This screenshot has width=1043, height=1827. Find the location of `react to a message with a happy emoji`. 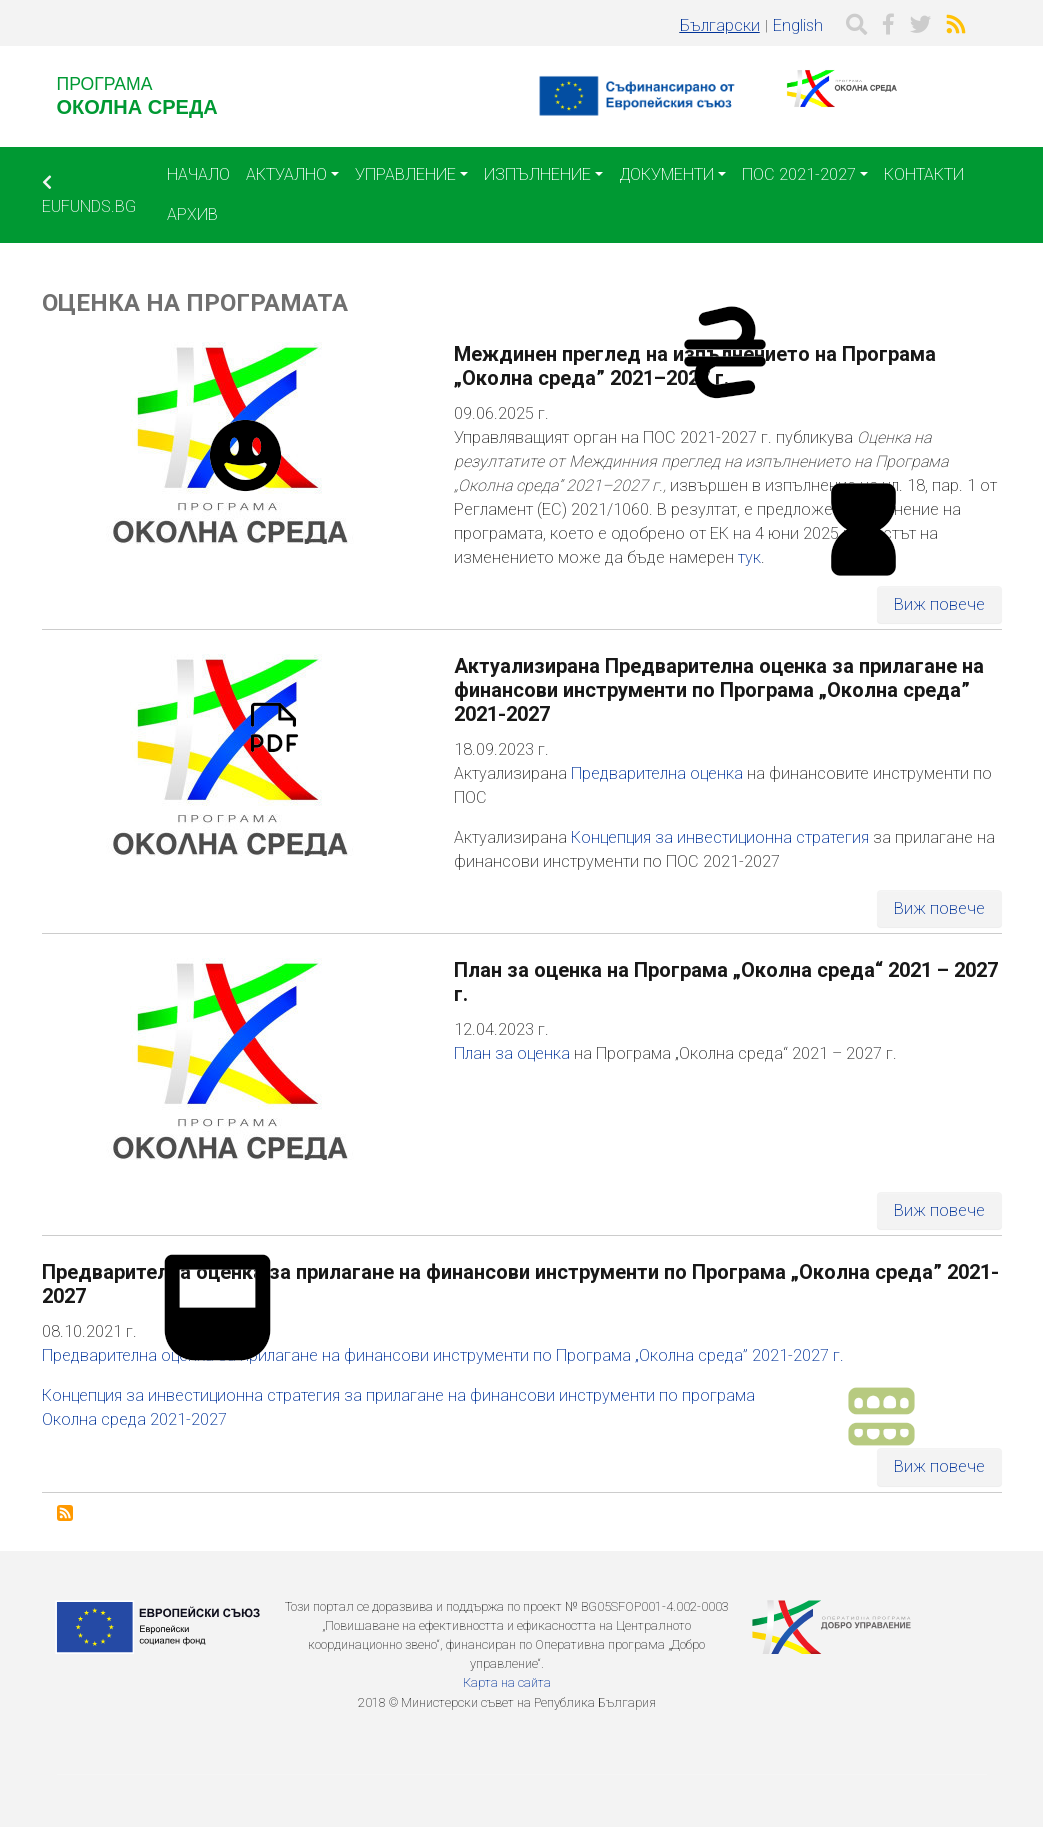

react to a message with a happy emoji is located at coordinates (245, 455).